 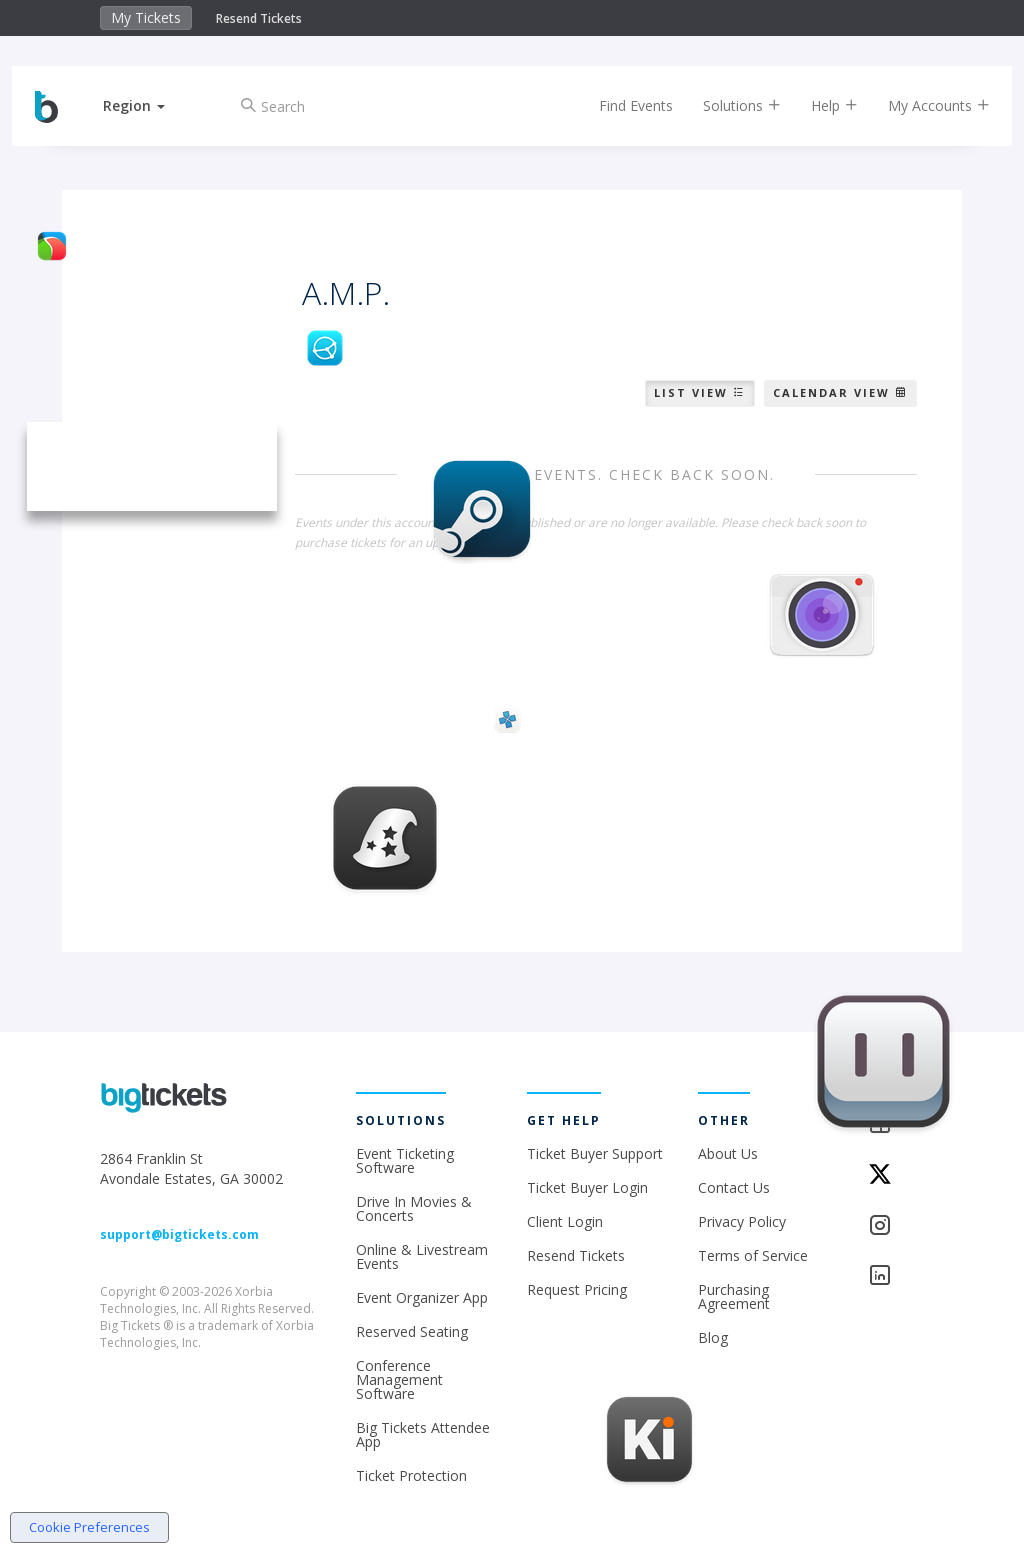 I want to click on open the steam gaming platform, so click(x=482, y=509).